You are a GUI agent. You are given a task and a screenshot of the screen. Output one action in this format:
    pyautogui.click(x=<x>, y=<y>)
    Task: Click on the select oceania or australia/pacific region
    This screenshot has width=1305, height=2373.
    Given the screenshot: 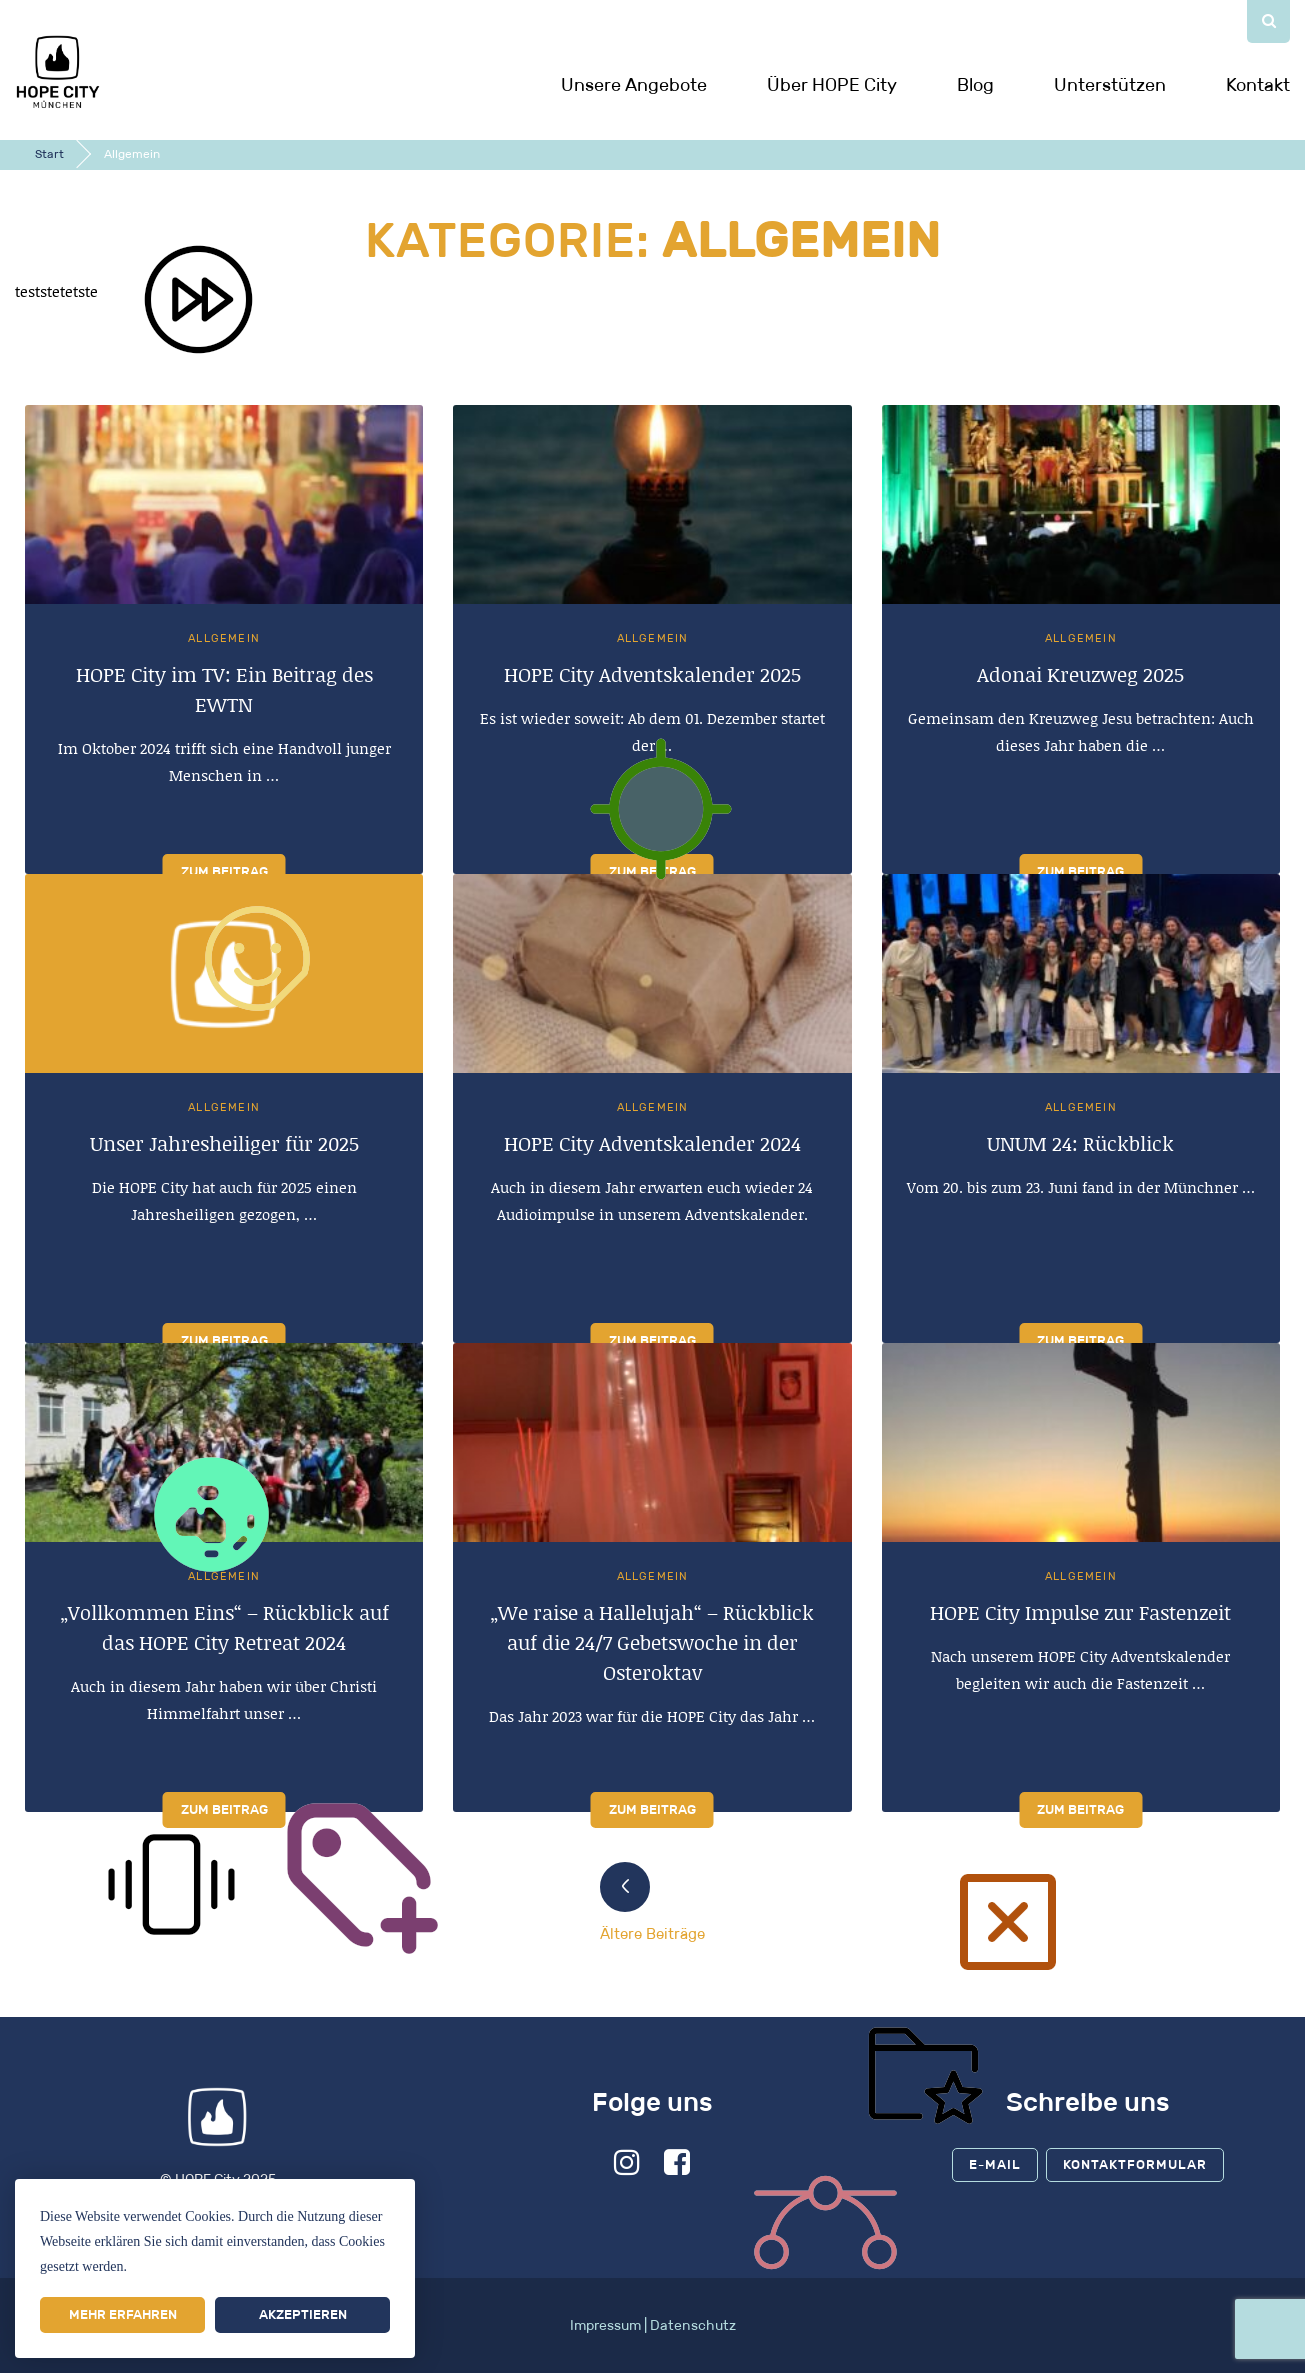 What is the action you would take?
    pyautogui.click(x=211, y=1514)
    